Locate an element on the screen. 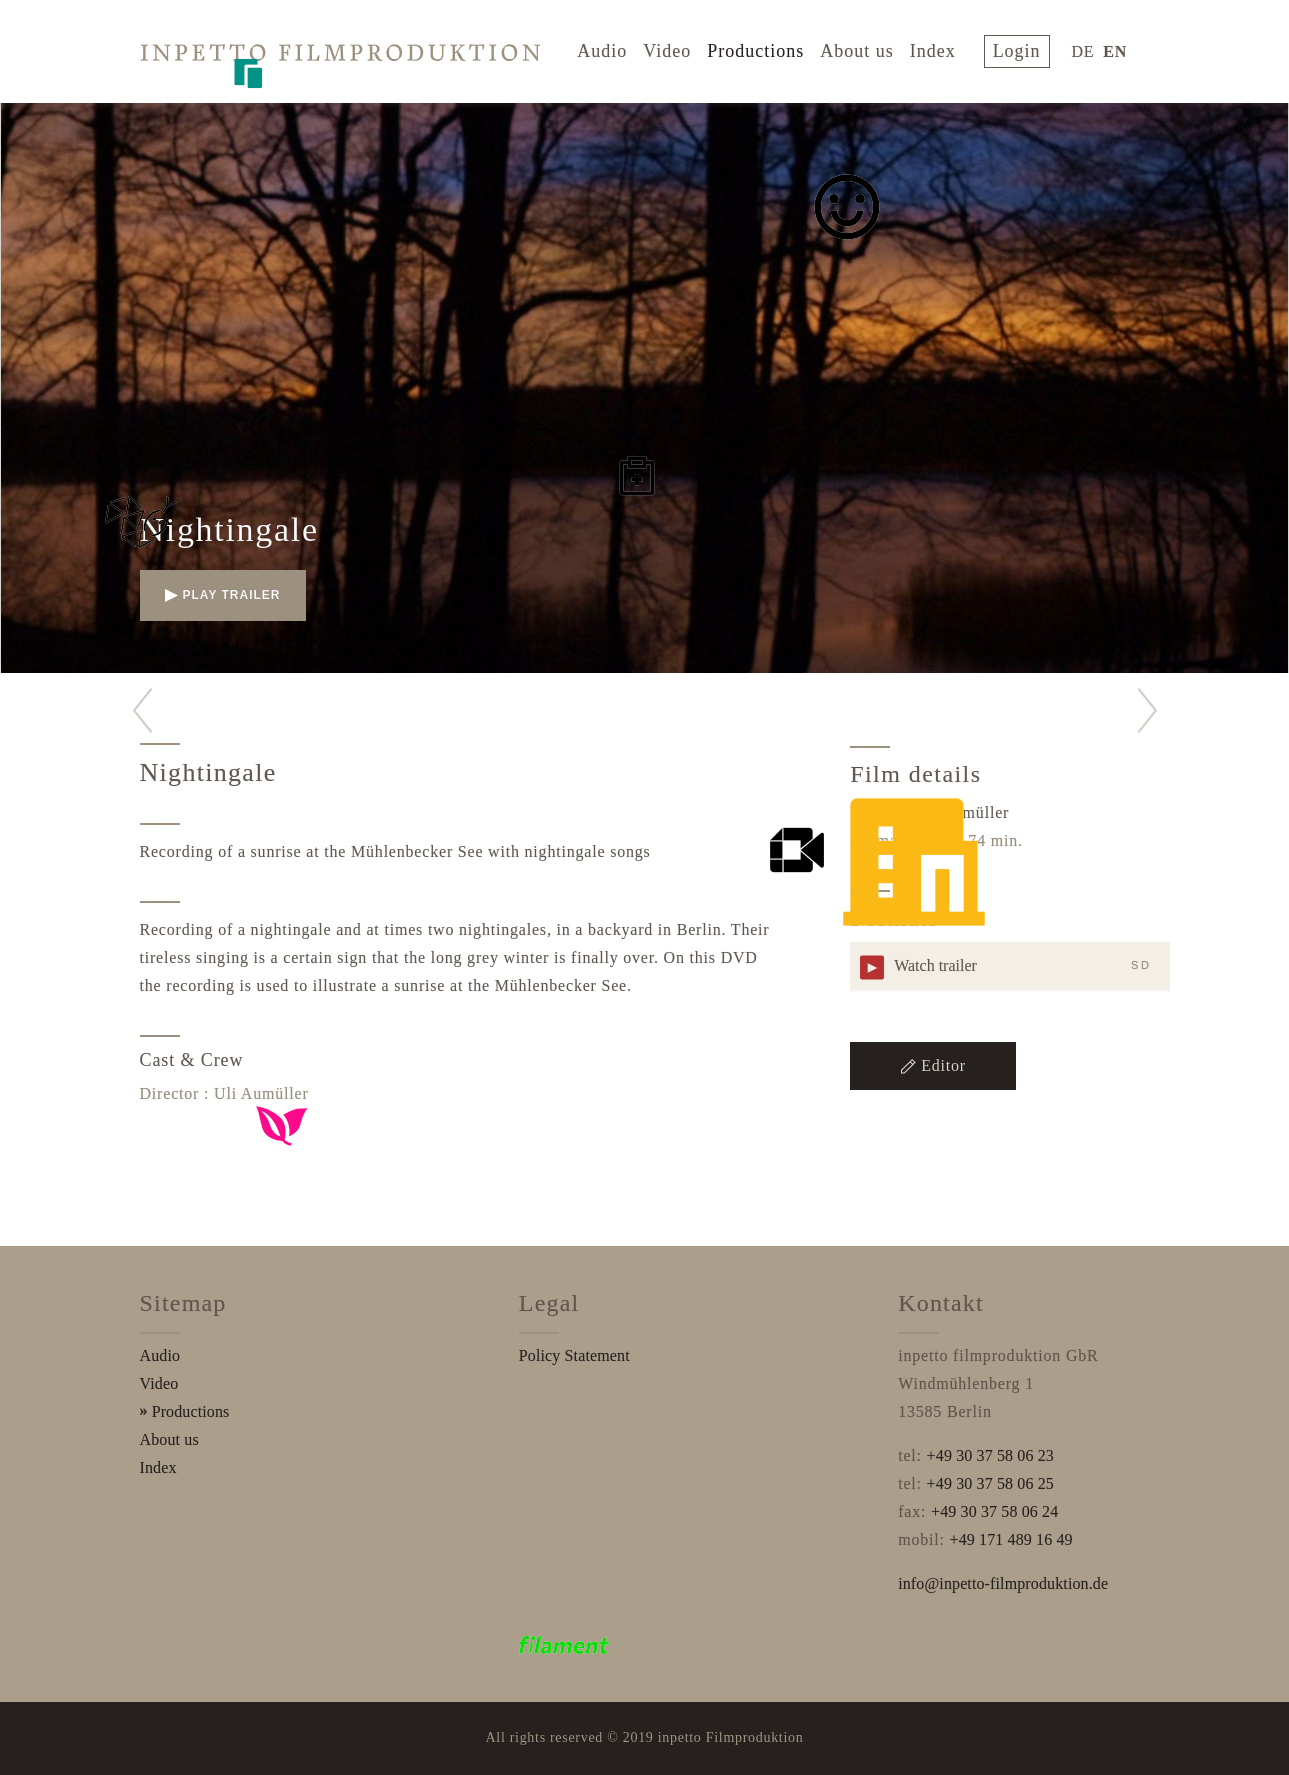  find nearby hotels or accommodations is located at coordinates (914, 862).